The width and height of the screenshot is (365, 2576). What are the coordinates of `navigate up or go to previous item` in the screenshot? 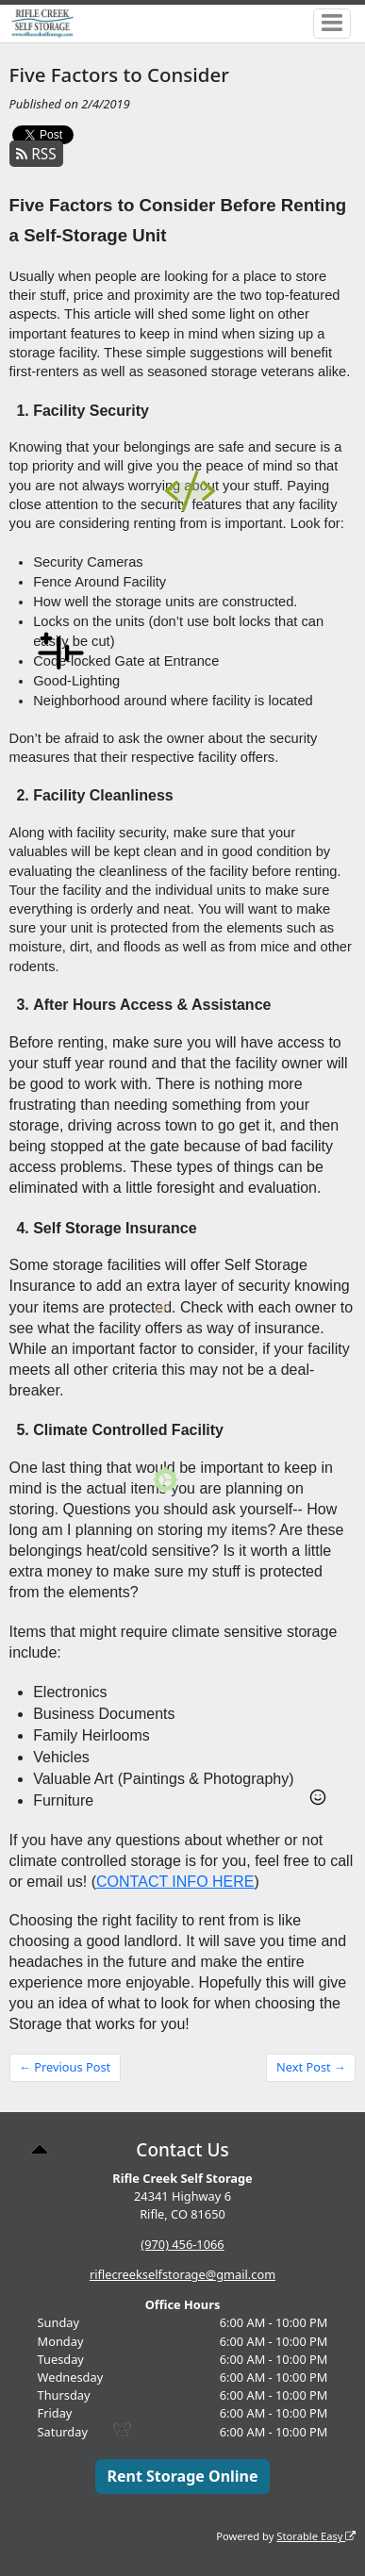 It's located at (40, 2154).